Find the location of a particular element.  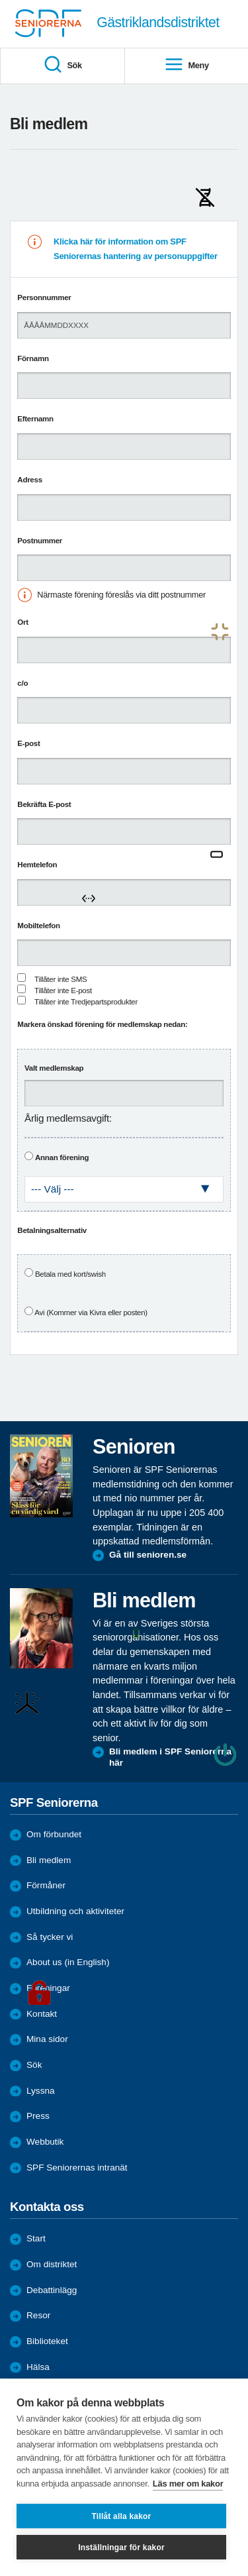

configure ethernet or network connection settings is located at coordinates (89, 898).